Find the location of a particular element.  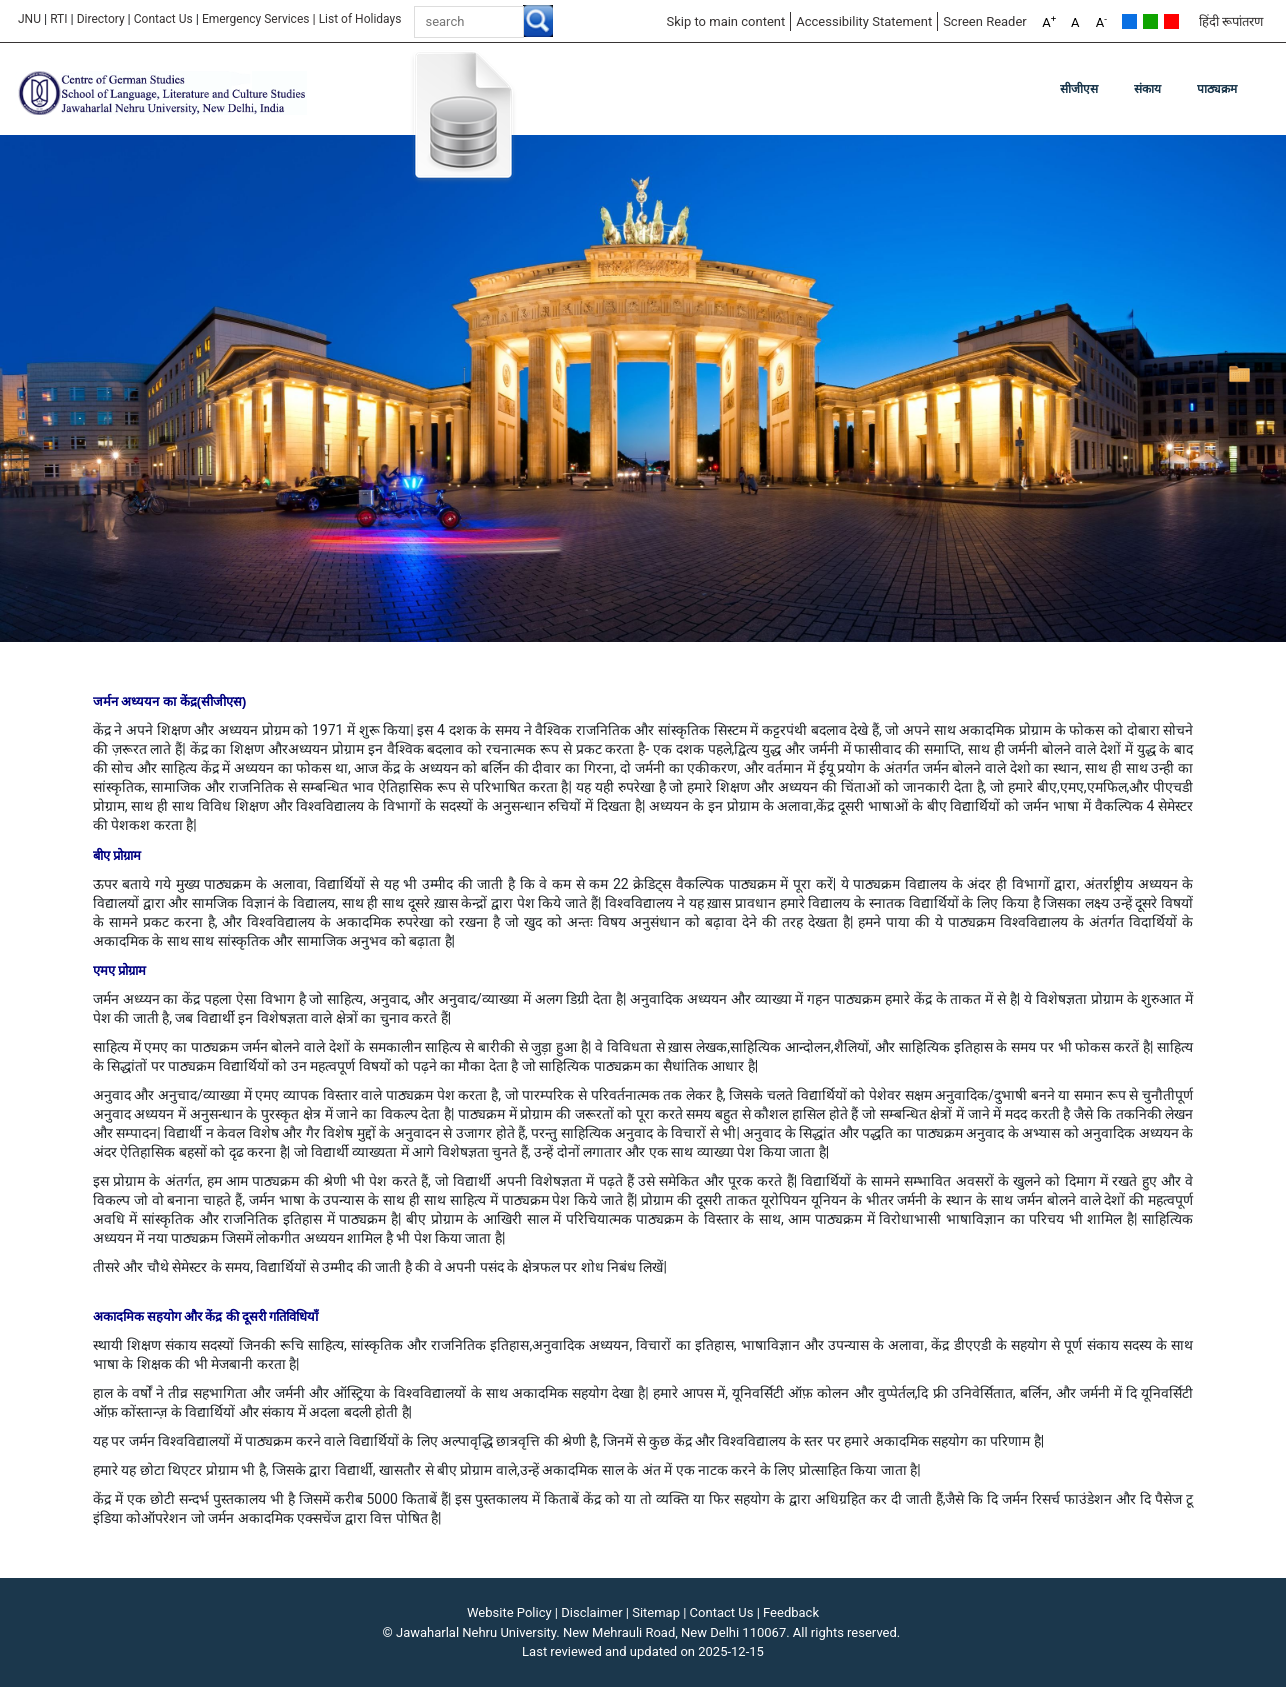

open the eatbiscuit application folder is located at coordinates (1239, 374).